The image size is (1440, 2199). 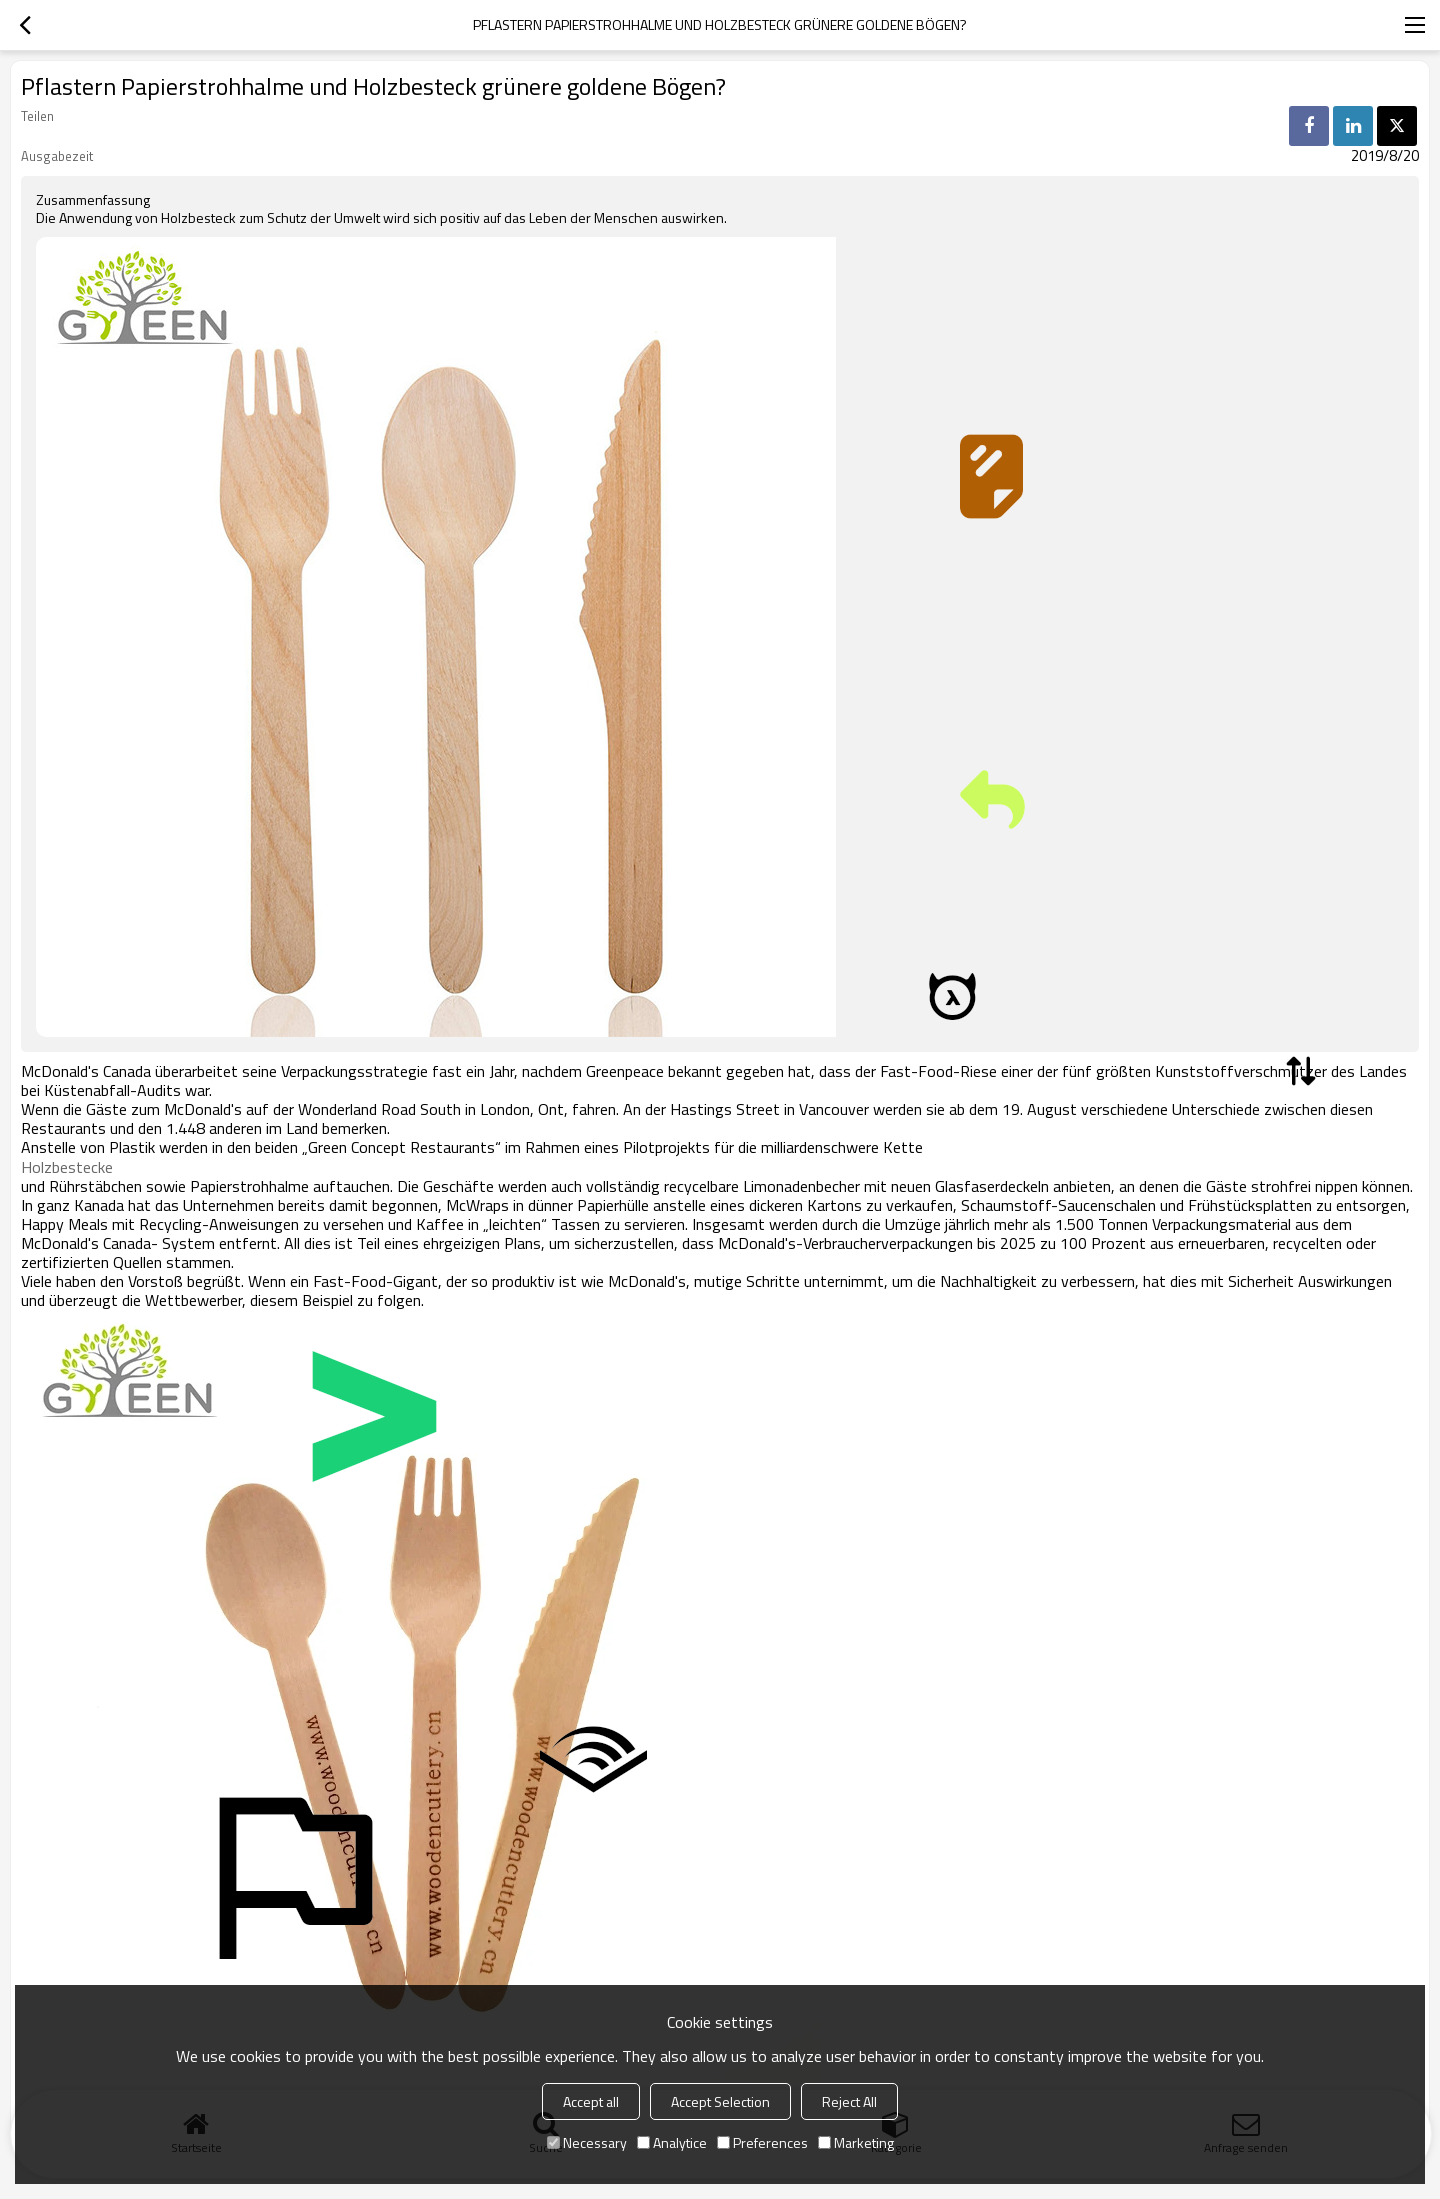 I want to click on hasura platform logo, so click(x=952, y=996).